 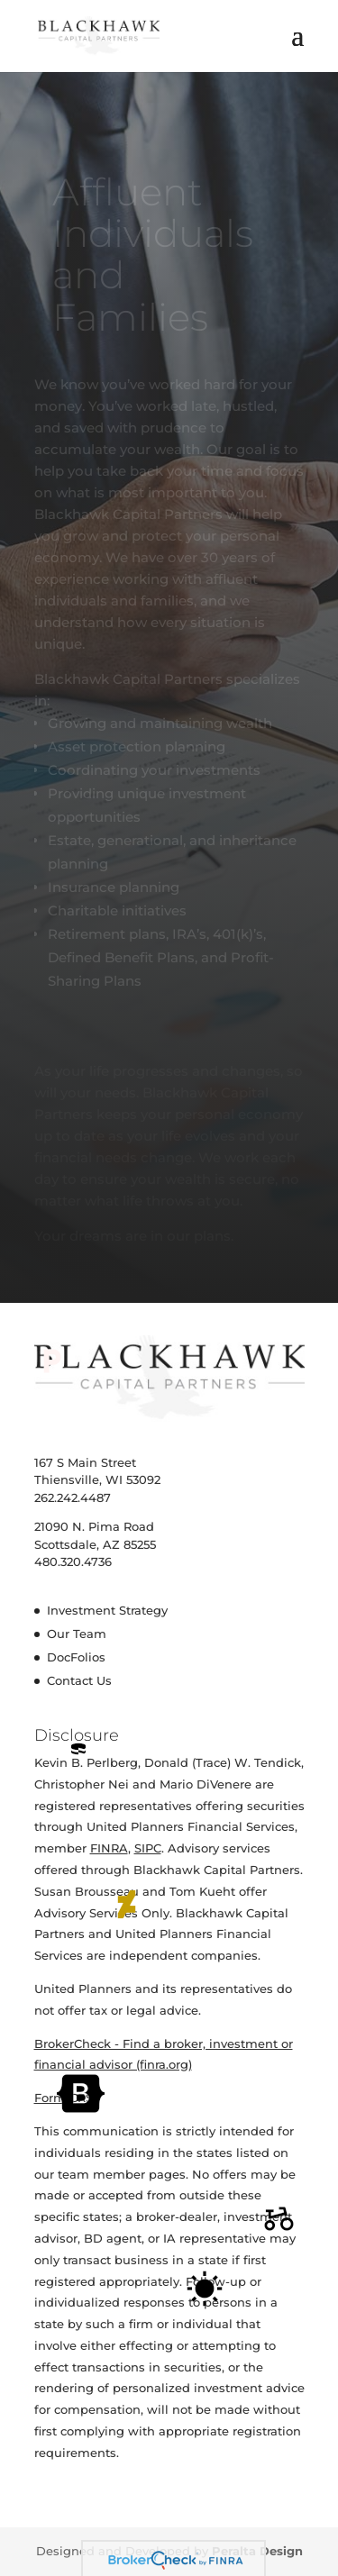 I want to click on switch to light mode, so click(x=205, y=2289).